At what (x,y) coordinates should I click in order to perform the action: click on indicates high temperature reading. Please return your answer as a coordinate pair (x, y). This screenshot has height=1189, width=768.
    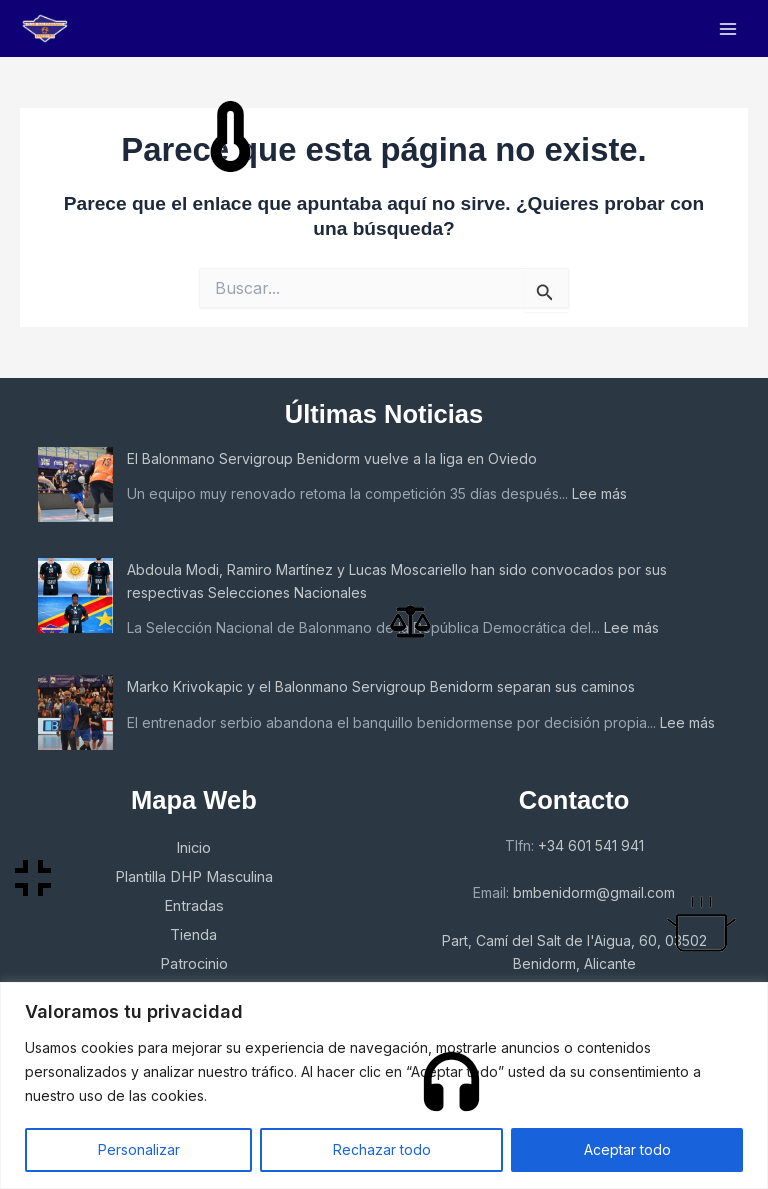
    Looking at the image, I should click on (230, 136).